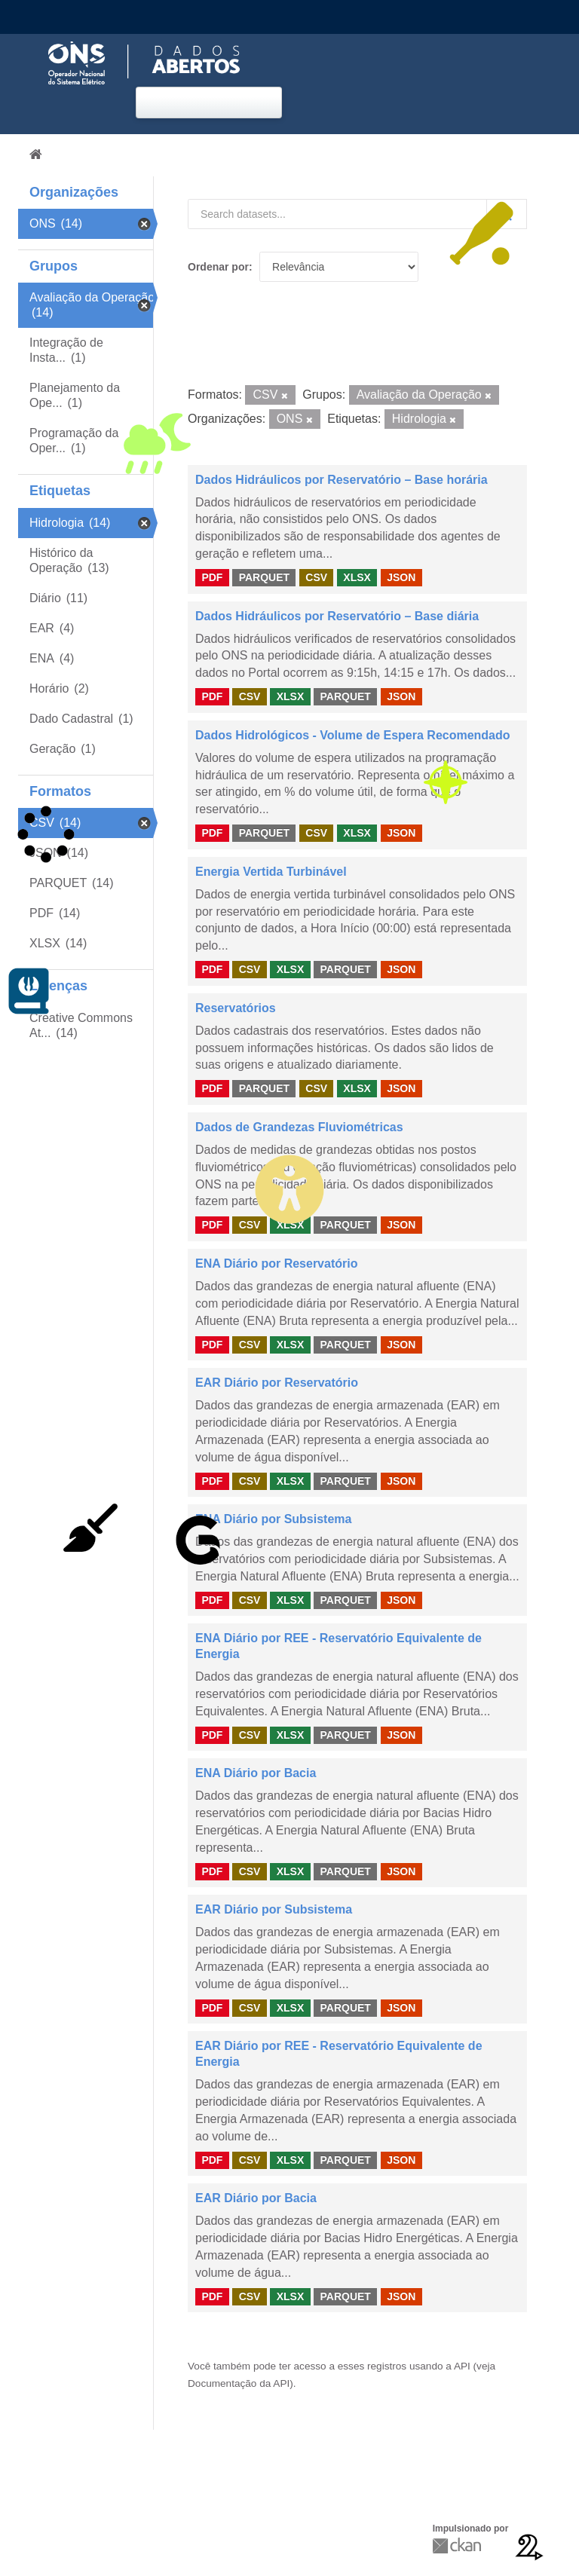 The width and height of the screenshot is (579, 2576). Describe the element at coordinates (290, 1189) in the screenshot. I see `access accessibility settings` at that location.